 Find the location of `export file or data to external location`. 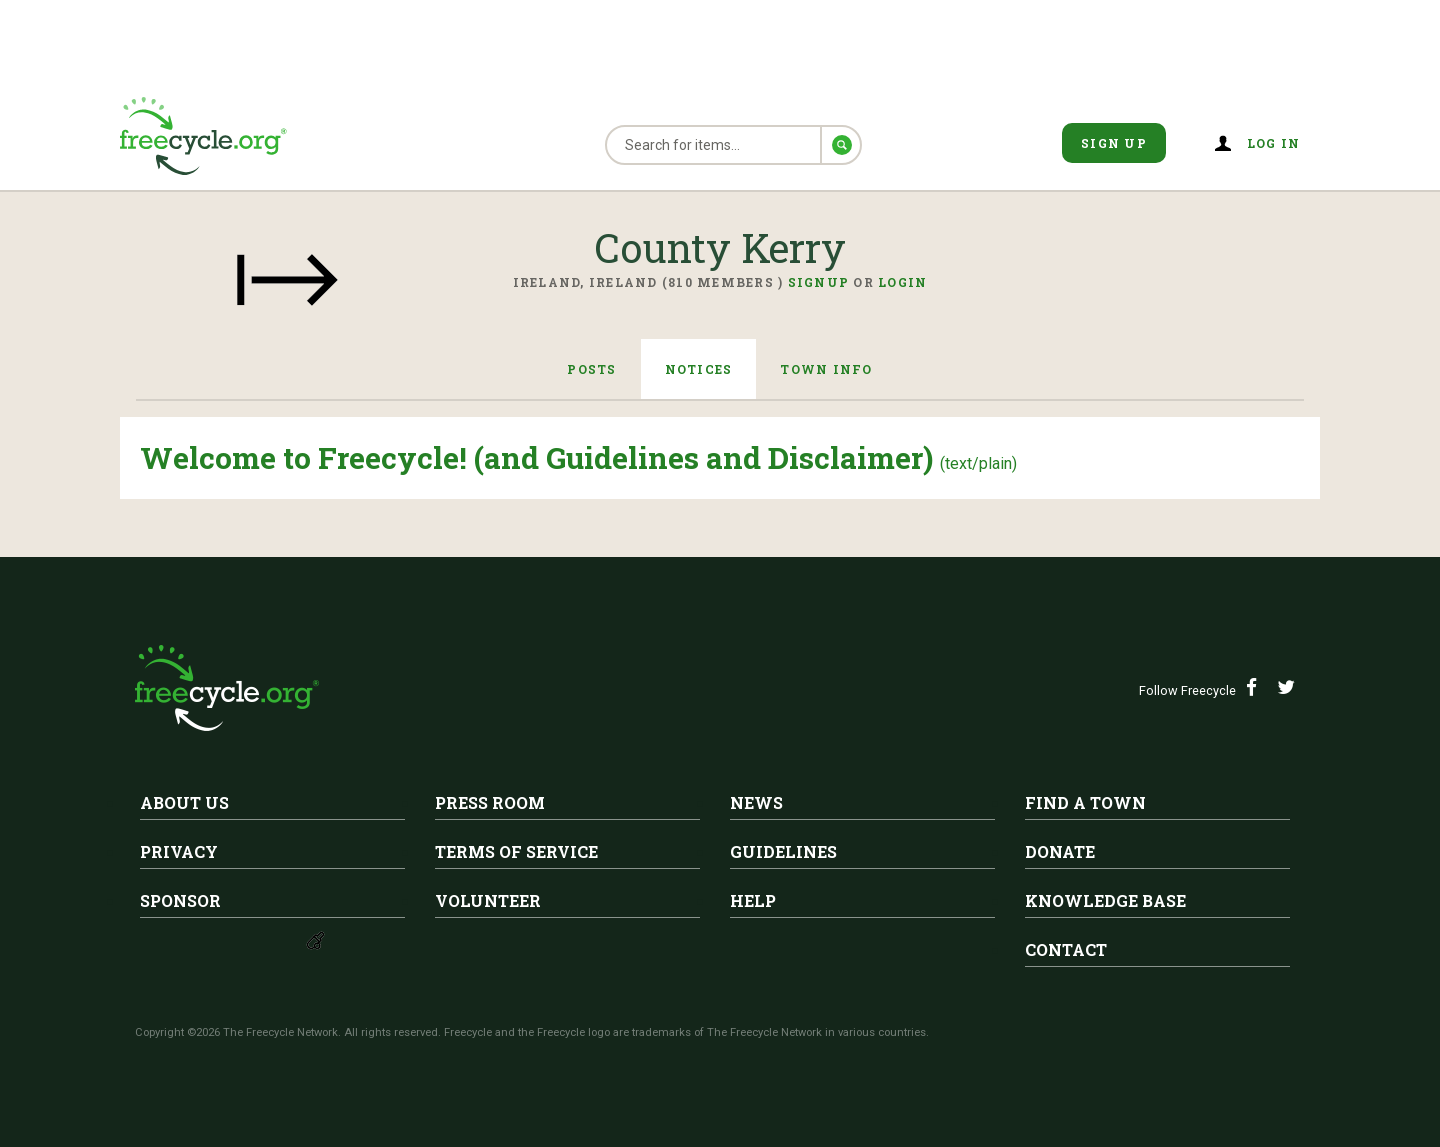

export file or data to external location is located at coordinates (287, 283).